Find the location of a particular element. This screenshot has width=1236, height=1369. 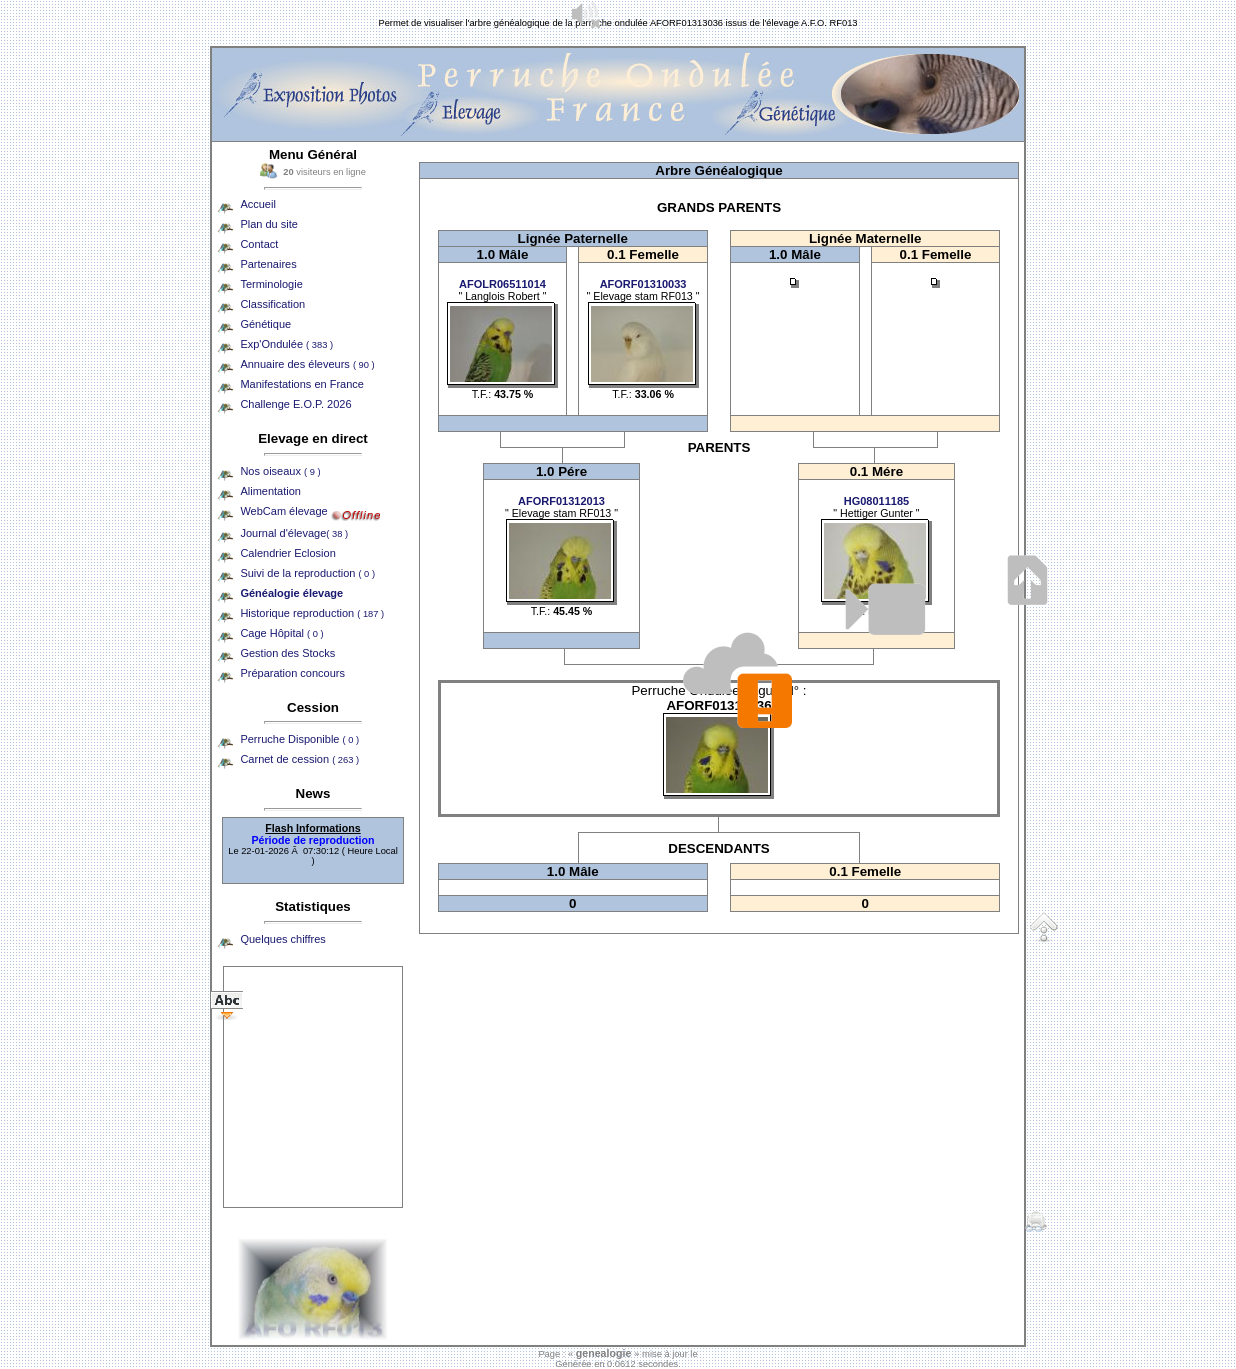

mark email as read is located at coordinates (1036, 1221).